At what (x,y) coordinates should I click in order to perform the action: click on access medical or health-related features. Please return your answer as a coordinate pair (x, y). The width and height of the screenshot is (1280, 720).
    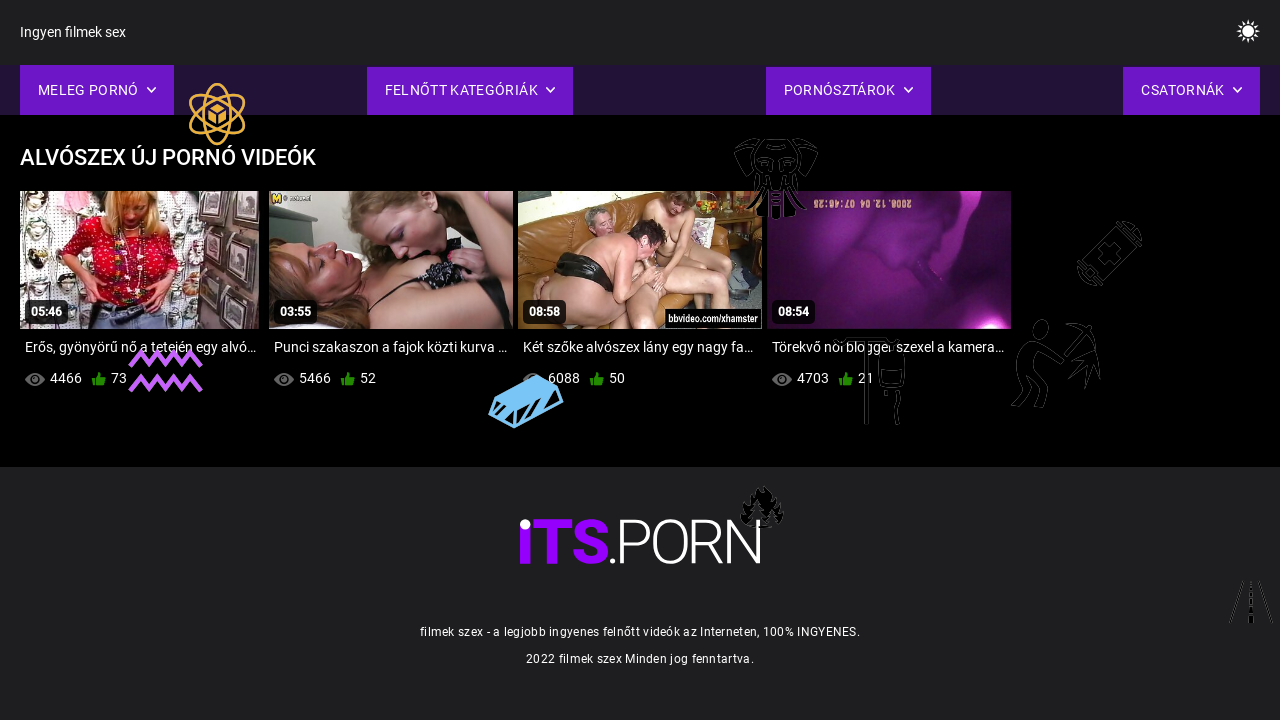
    Looking at the image, I should click on (873, 377).